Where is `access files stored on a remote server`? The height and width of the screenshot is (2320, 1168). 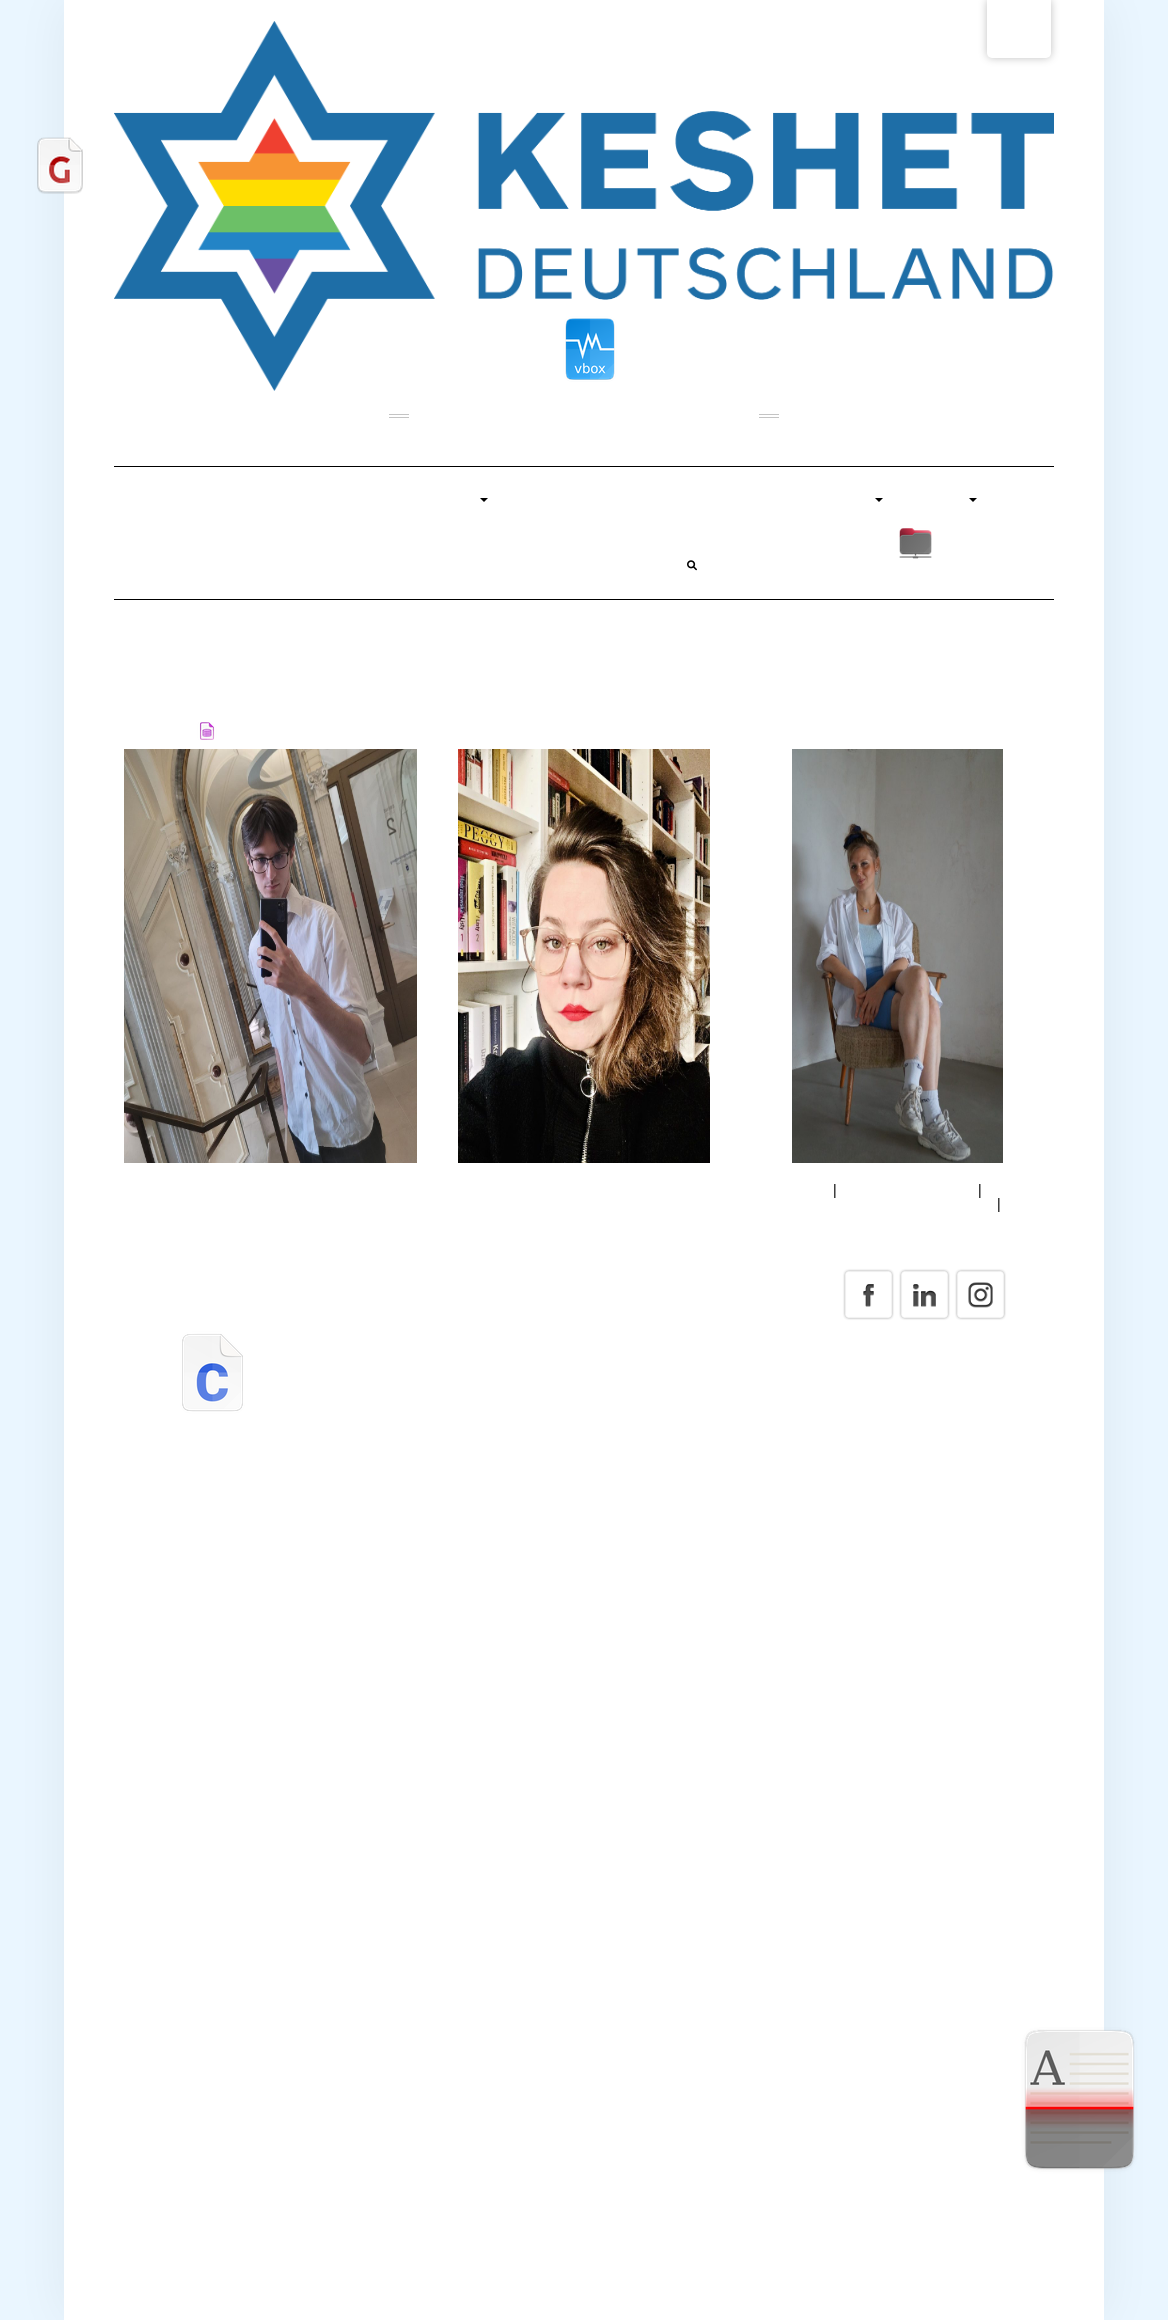 access files stored on a remote server is located at coordinates (915, 542).